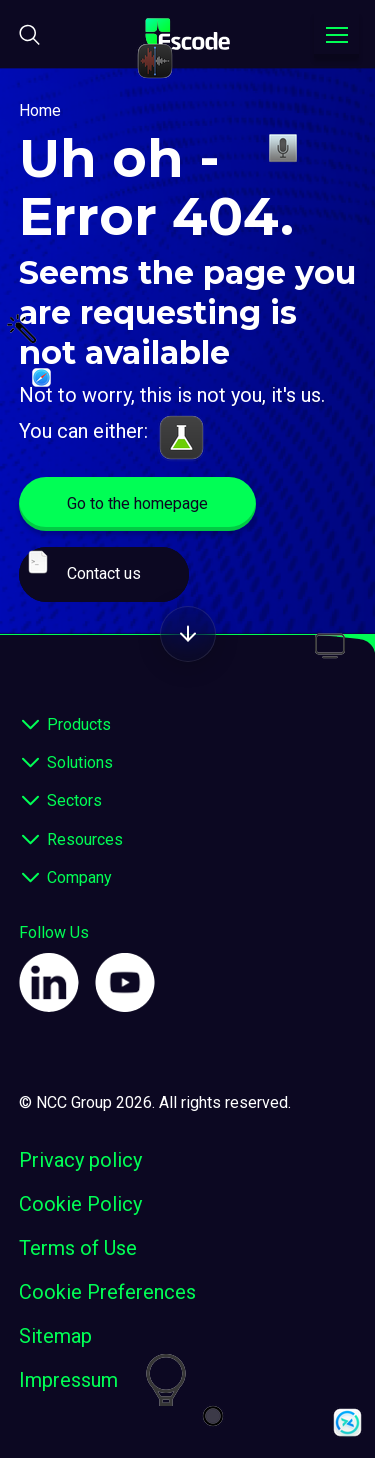 The width and height of the screenshot is (375, 1458). What do you see at coordinates (38, 562) in the screenshot?
I see `a shell script or bash file` at bounding box center [38, 562].